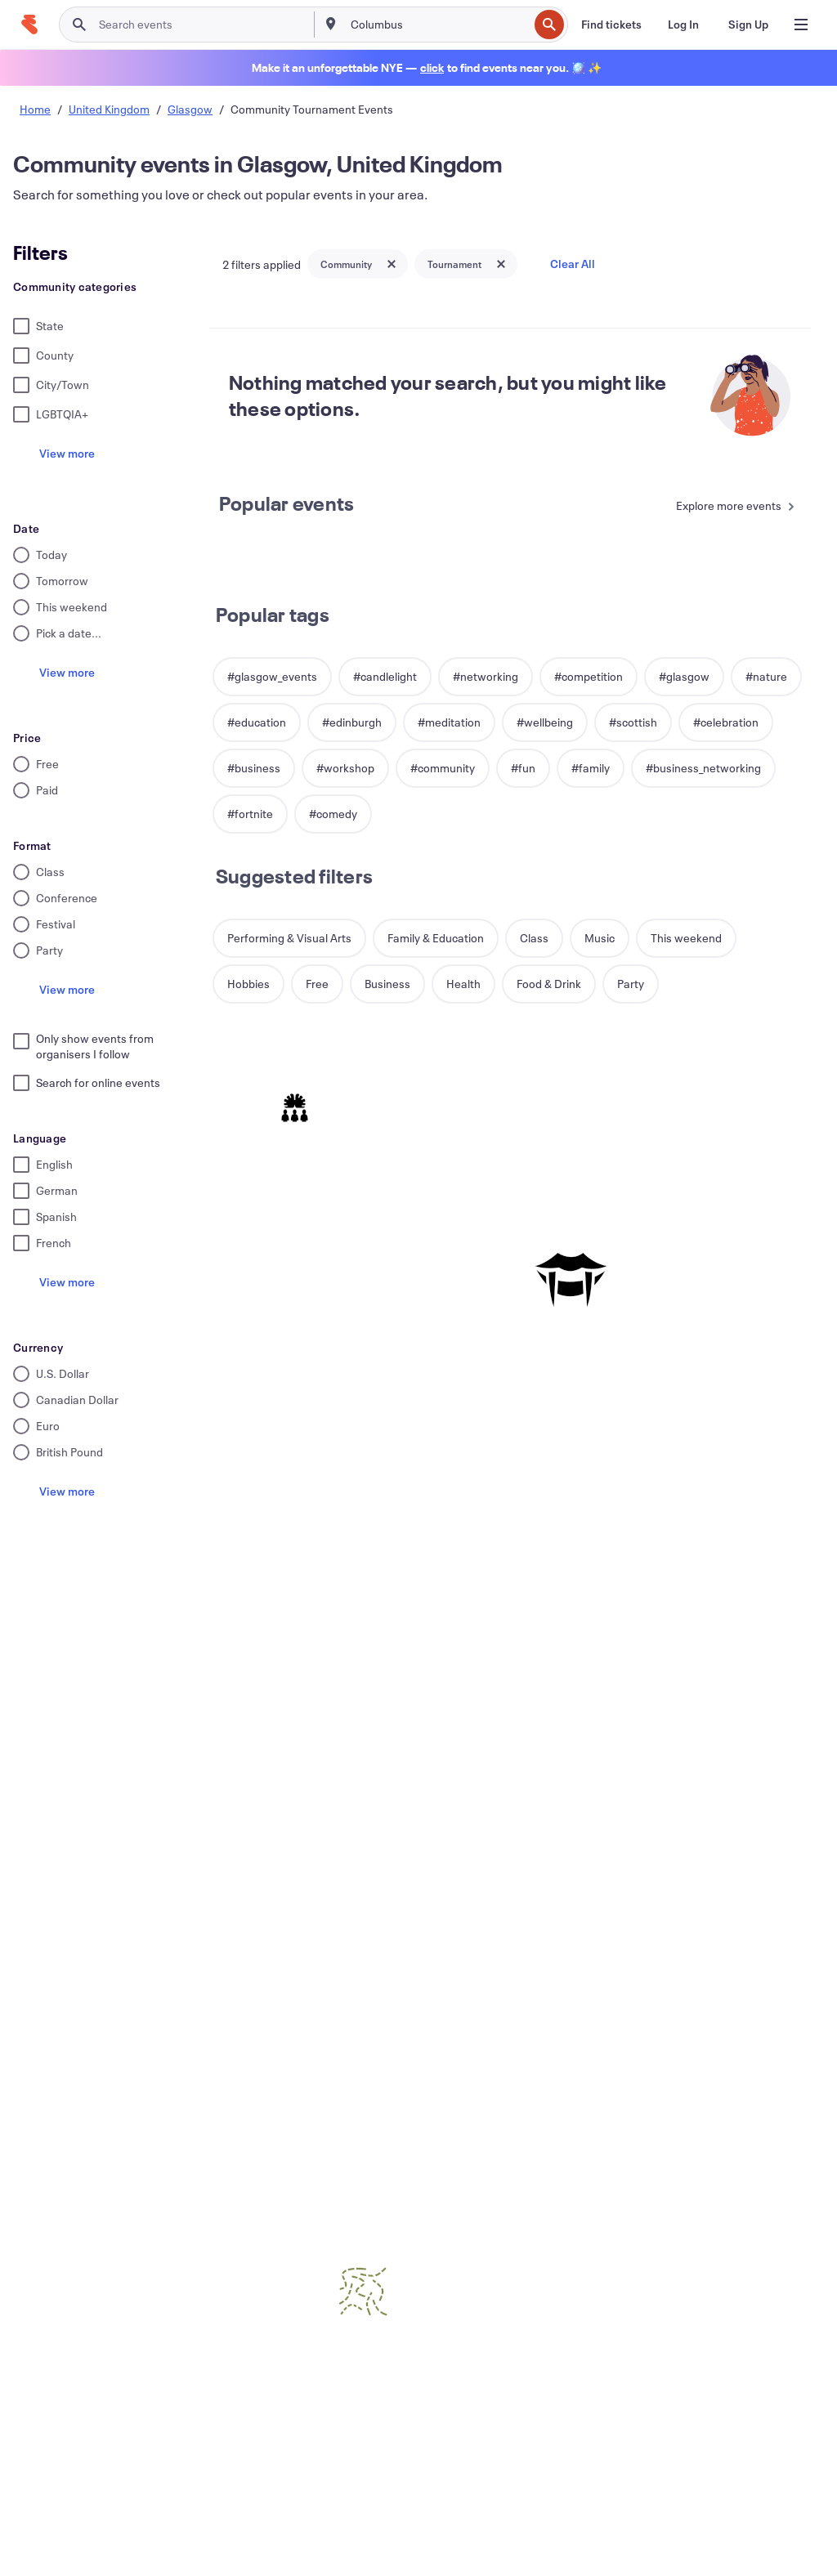 This screenshot has height=2576, width=837. I want to click on indicates parasites or infection in a health/medical game, so click(363, 2292).